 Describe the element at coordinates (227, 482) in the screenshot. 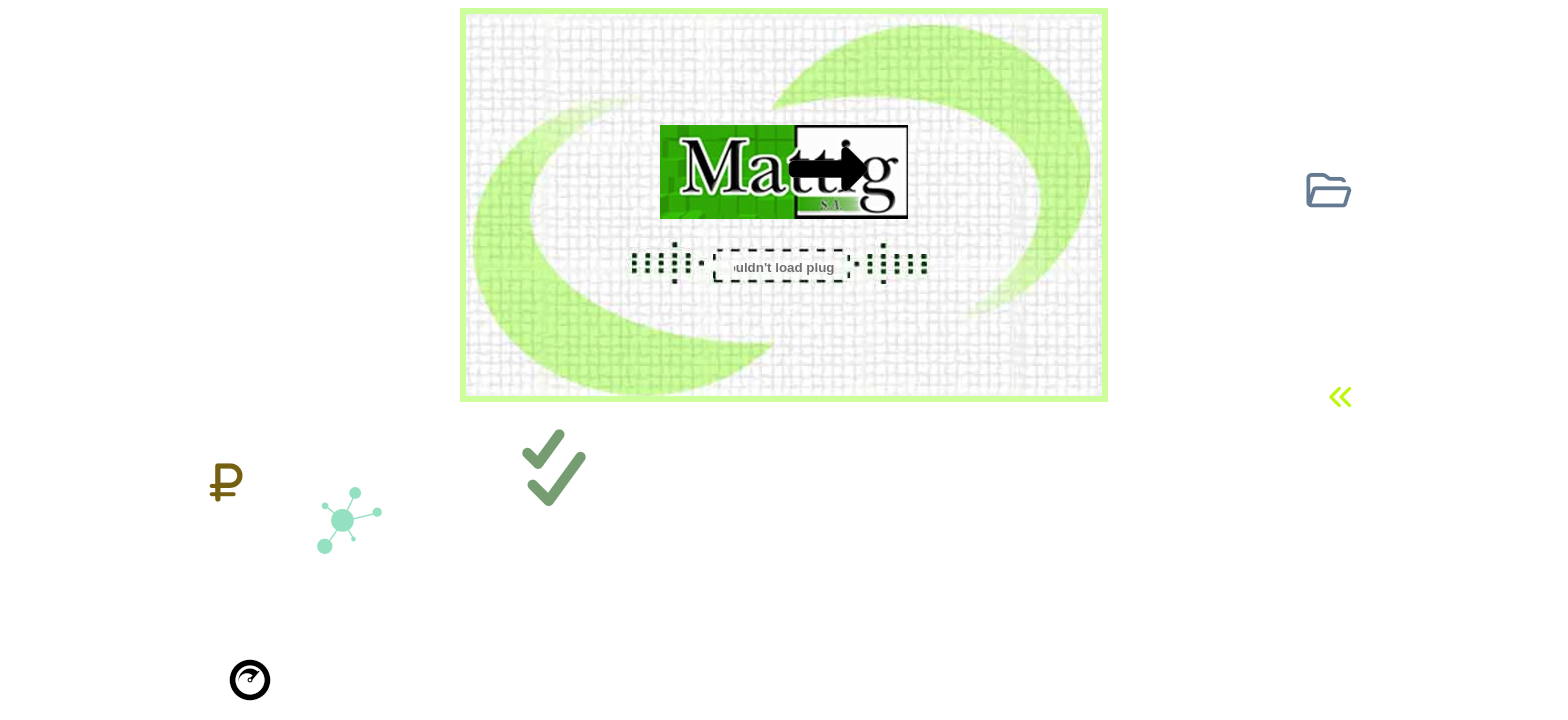

I see `indicates russian ruble currency` at that location.